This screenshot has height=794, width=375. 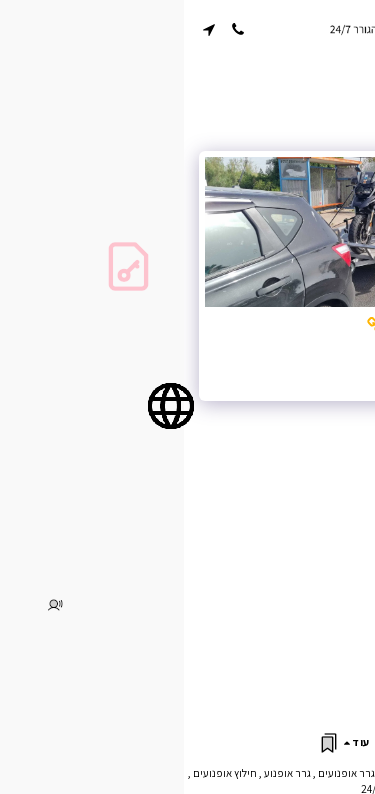 I want to click on change language settings, so click(x=171, y=406).